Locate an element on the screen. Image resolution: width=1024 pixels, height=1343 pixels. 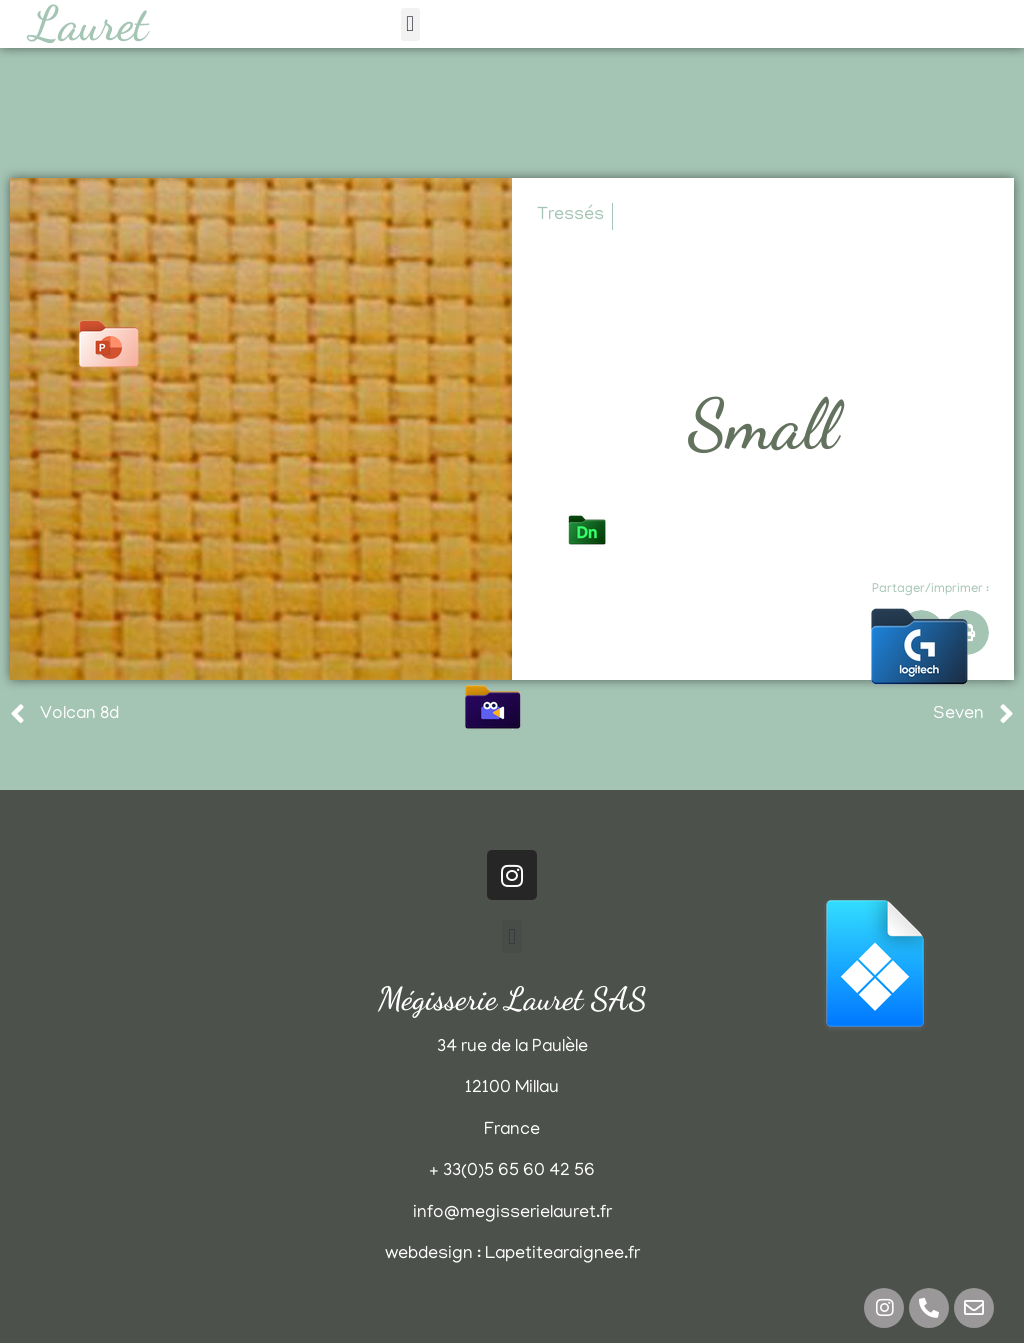
open wondershare anireel project folder is located at coordinates (492, 708).